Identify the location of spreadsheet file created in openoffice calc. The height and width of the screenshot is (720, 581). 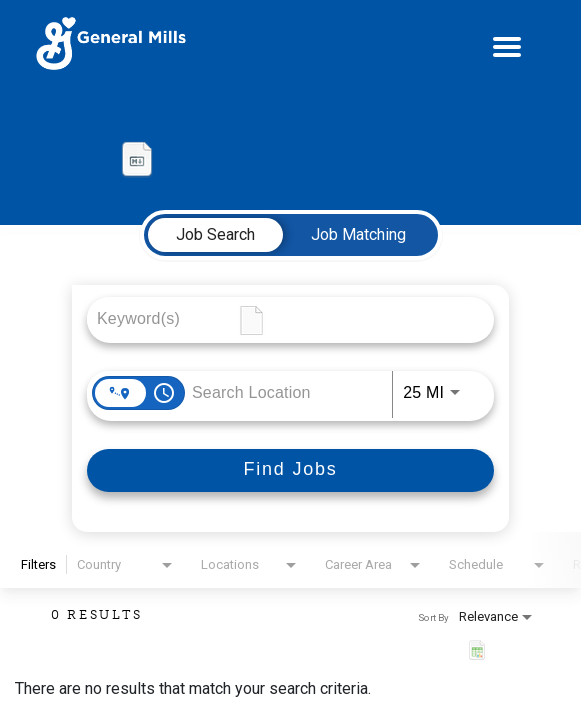
(477, 650).